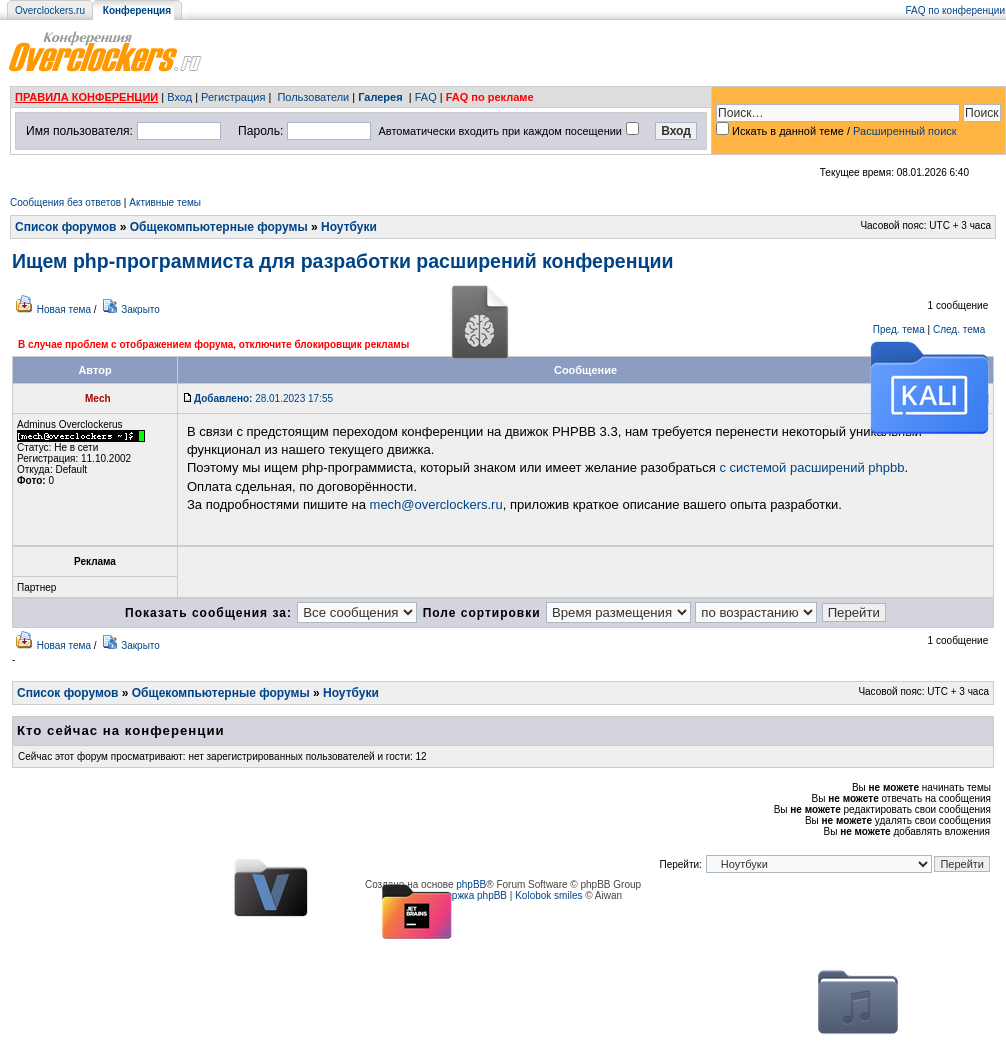 The image size is (1006, 1060). What do you see at coordinates (858, 1002) in the screenshot?
I see `open your music files folder` at bounding box center [858, 1002].